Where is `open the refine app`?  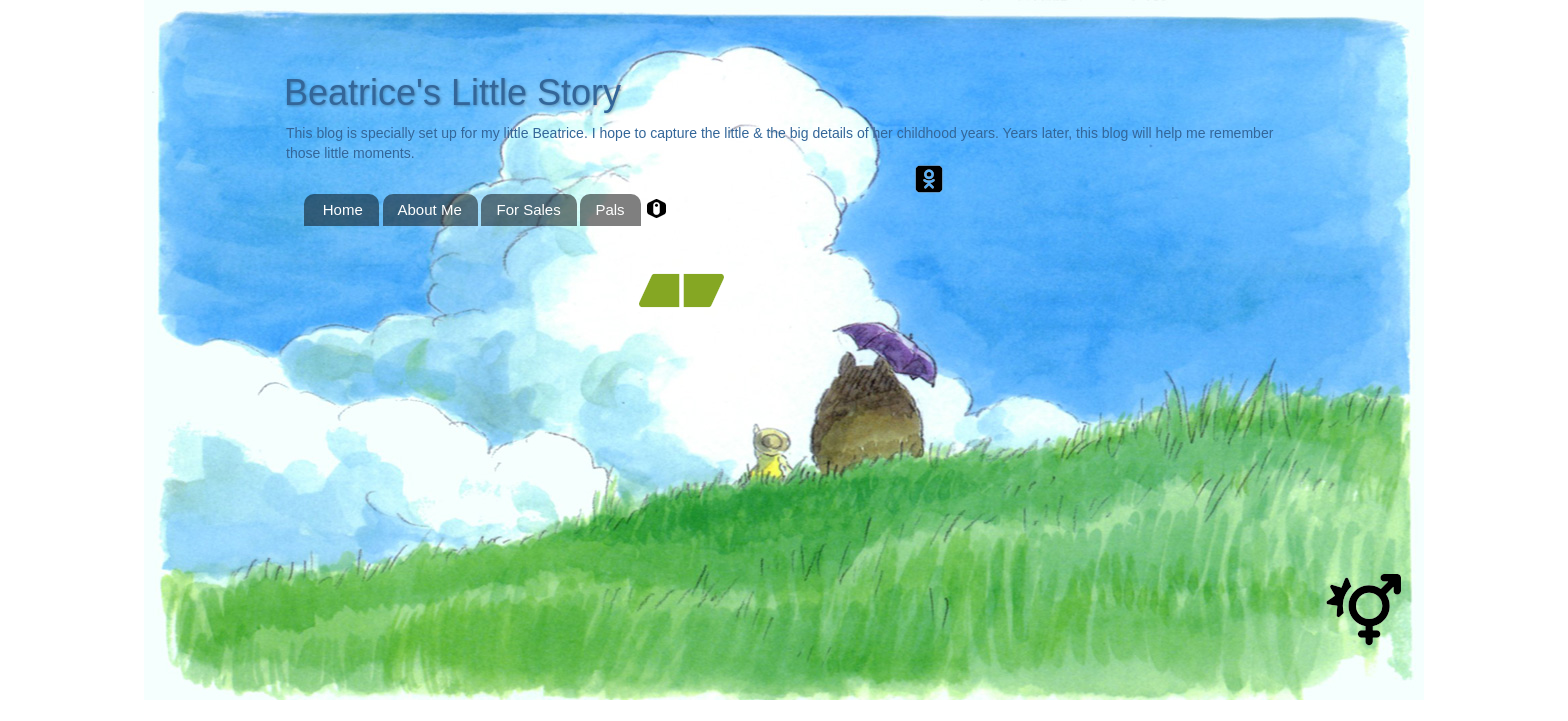 open the refine app is located at coordinates (656, 208).